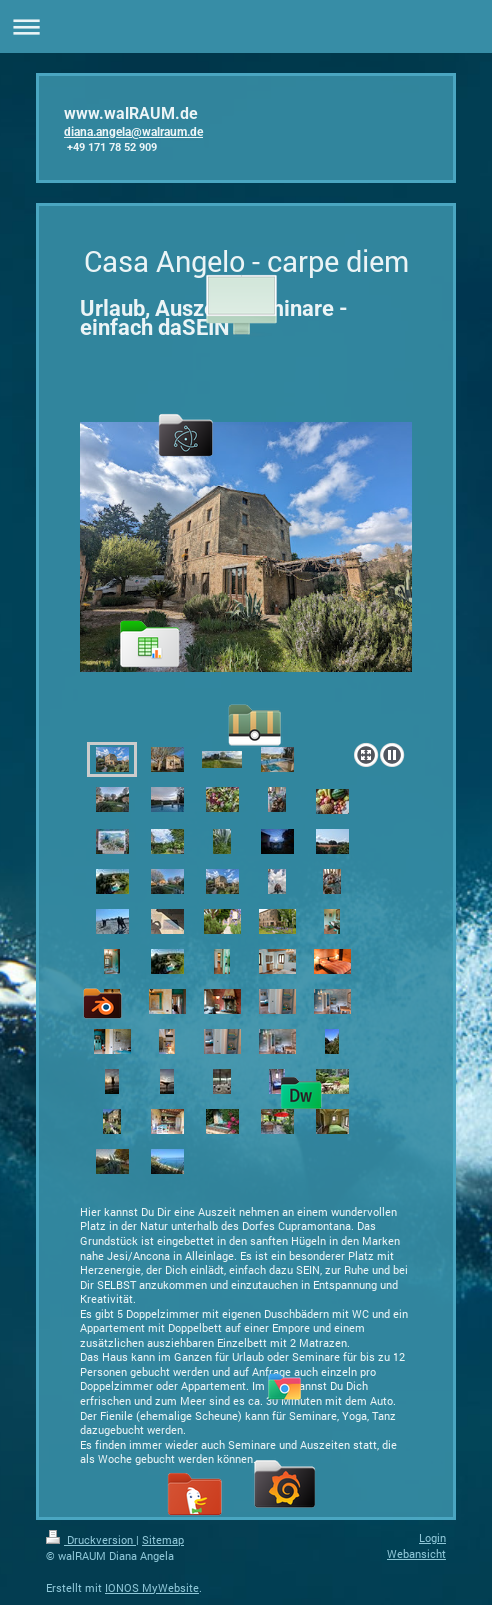 The height and width of the screenshot is (1605, 492). I want to click on open folder containing Blender project files, so click(102, 1004).